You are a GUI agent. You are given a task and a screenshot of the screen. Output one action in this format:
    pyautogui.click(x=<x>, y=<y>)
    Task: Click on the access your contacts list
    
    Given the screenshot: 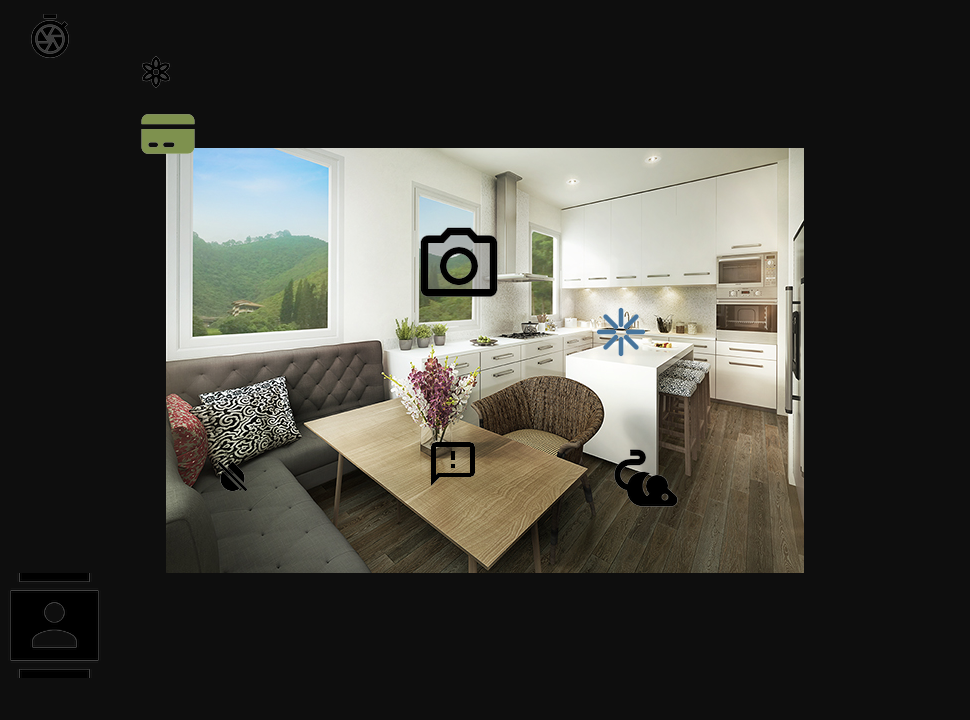 What is the action you would take?
    pyautogui.click(x=54, y=625)
    